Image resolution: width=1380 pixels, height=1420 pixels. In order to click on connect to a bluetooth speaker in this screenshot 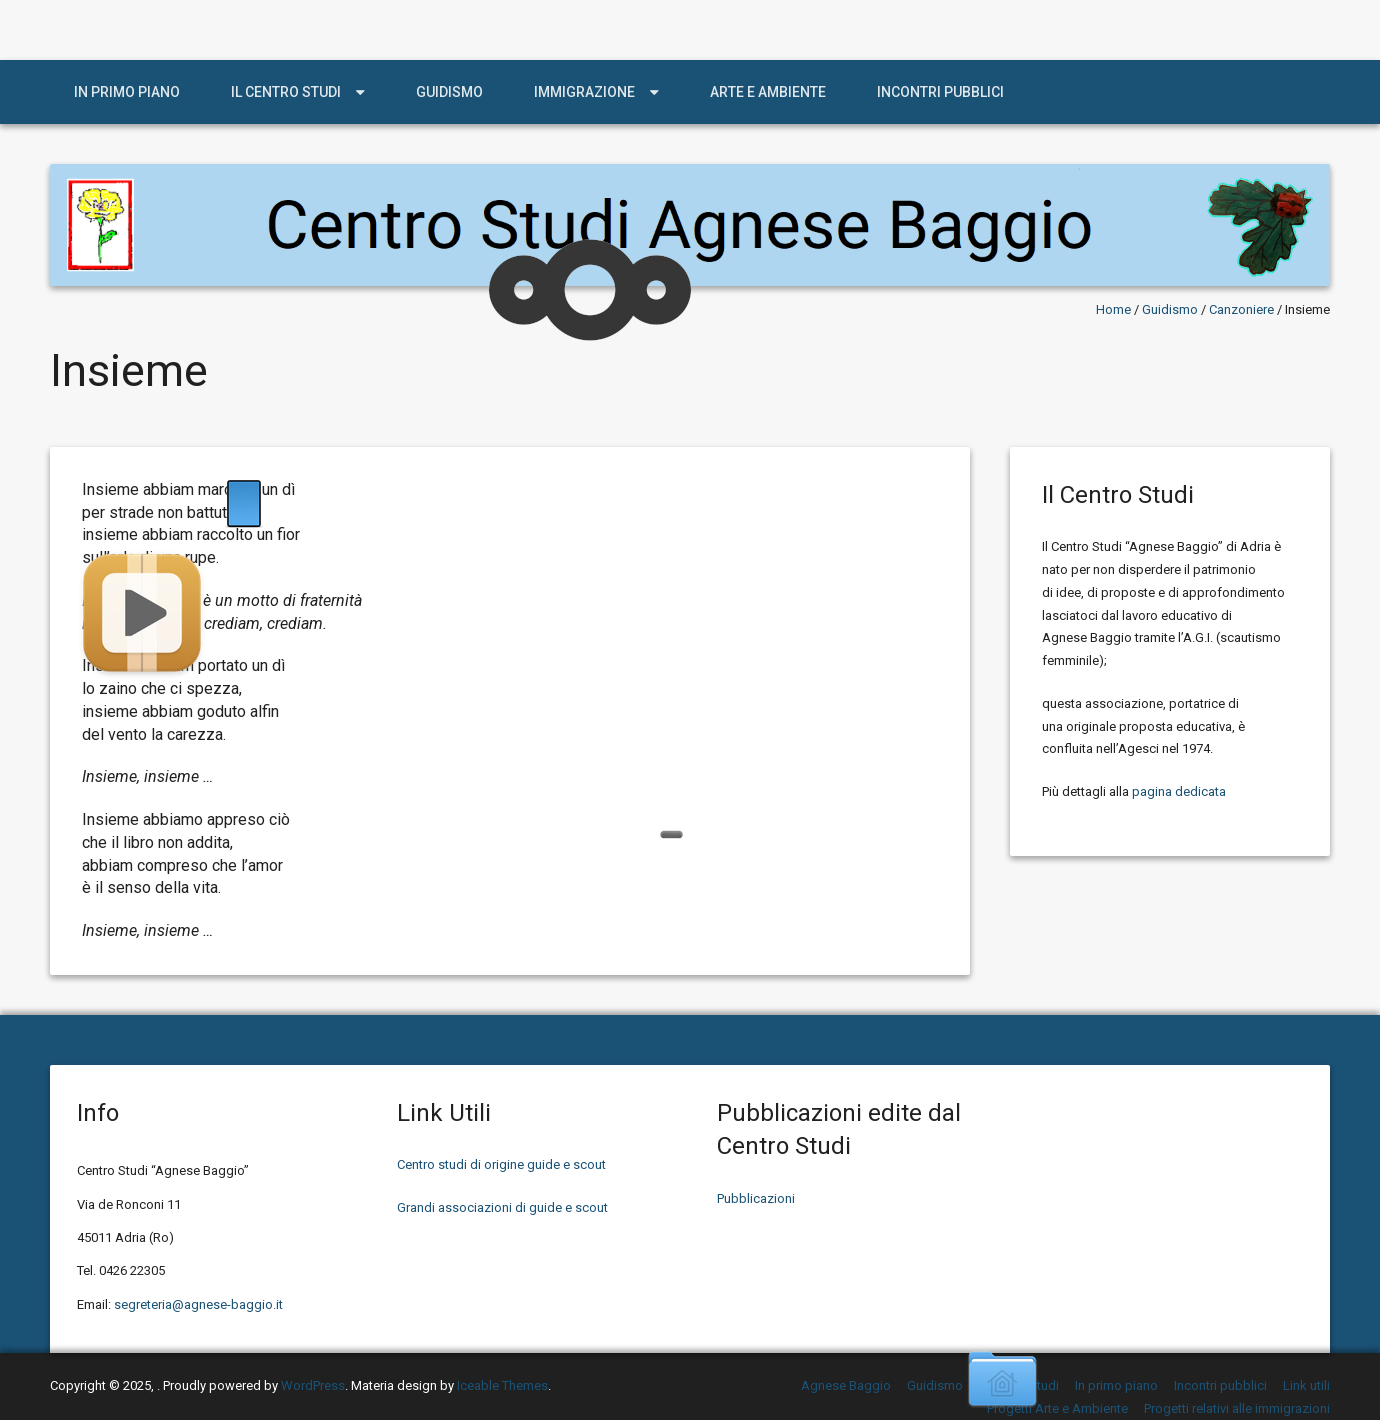, I will do `click(671, 834)`.